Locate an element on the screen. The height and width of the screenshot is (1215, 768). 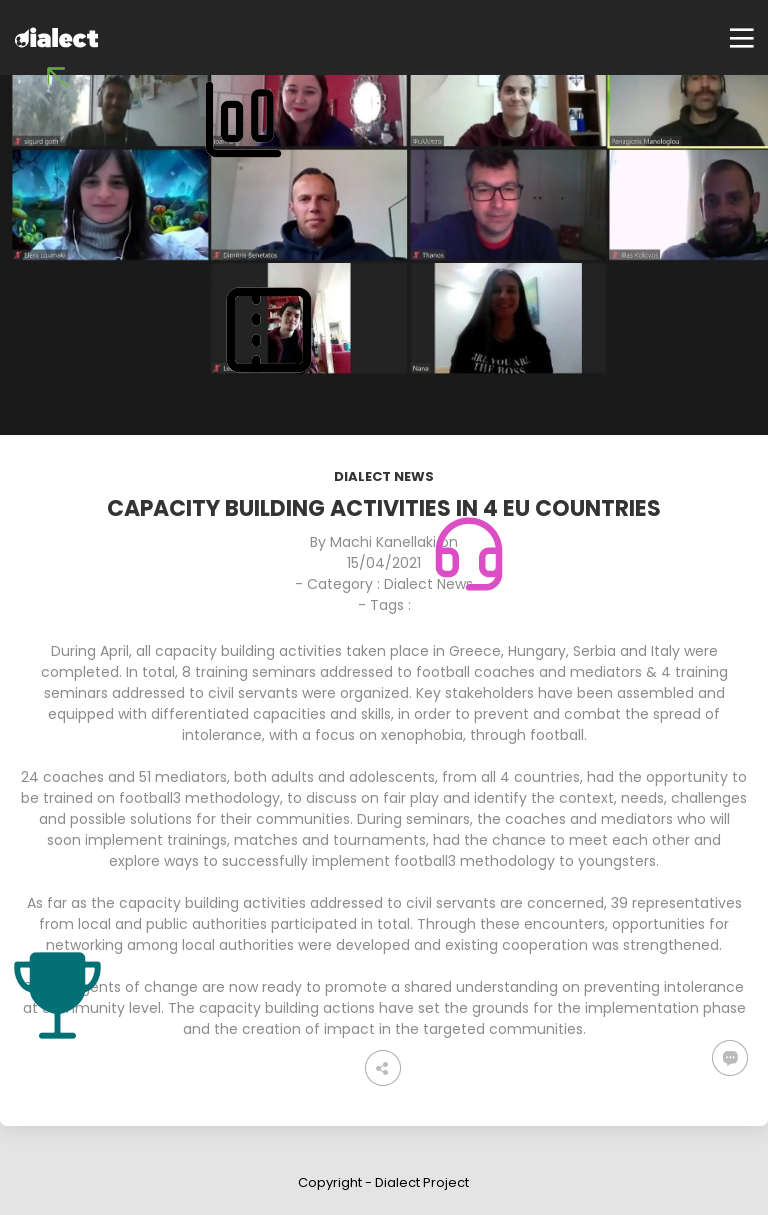
view achievements or awards is located at coordinates (57, 995).